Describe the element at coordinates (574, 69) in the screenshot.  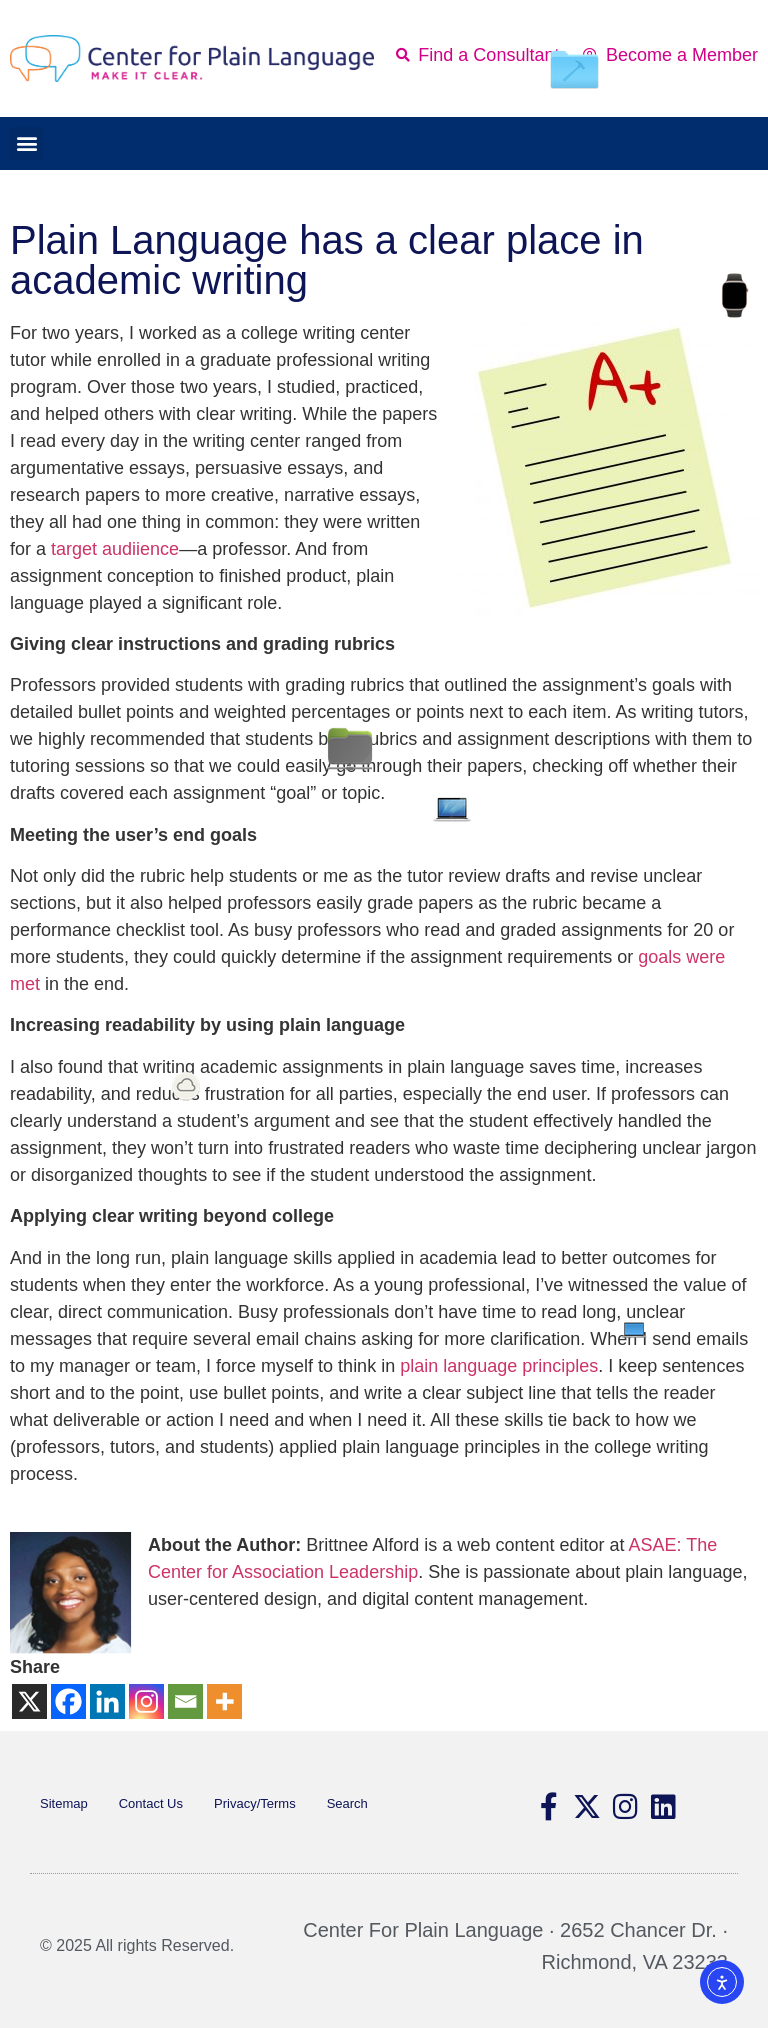
I see `open developer tools and resources folder` at that location.